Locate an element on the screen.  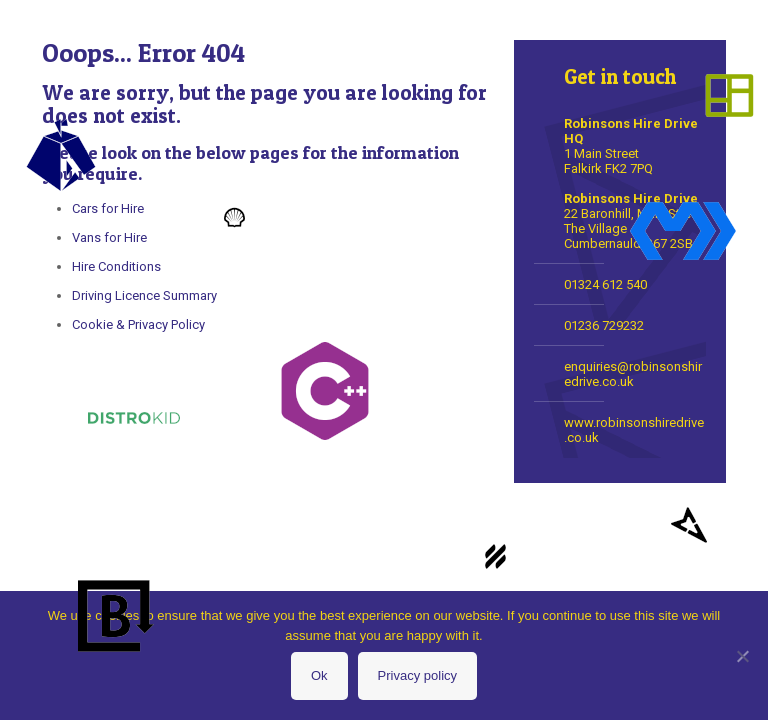
access distrokid music distribution platform is located at coordinates (134, 418).